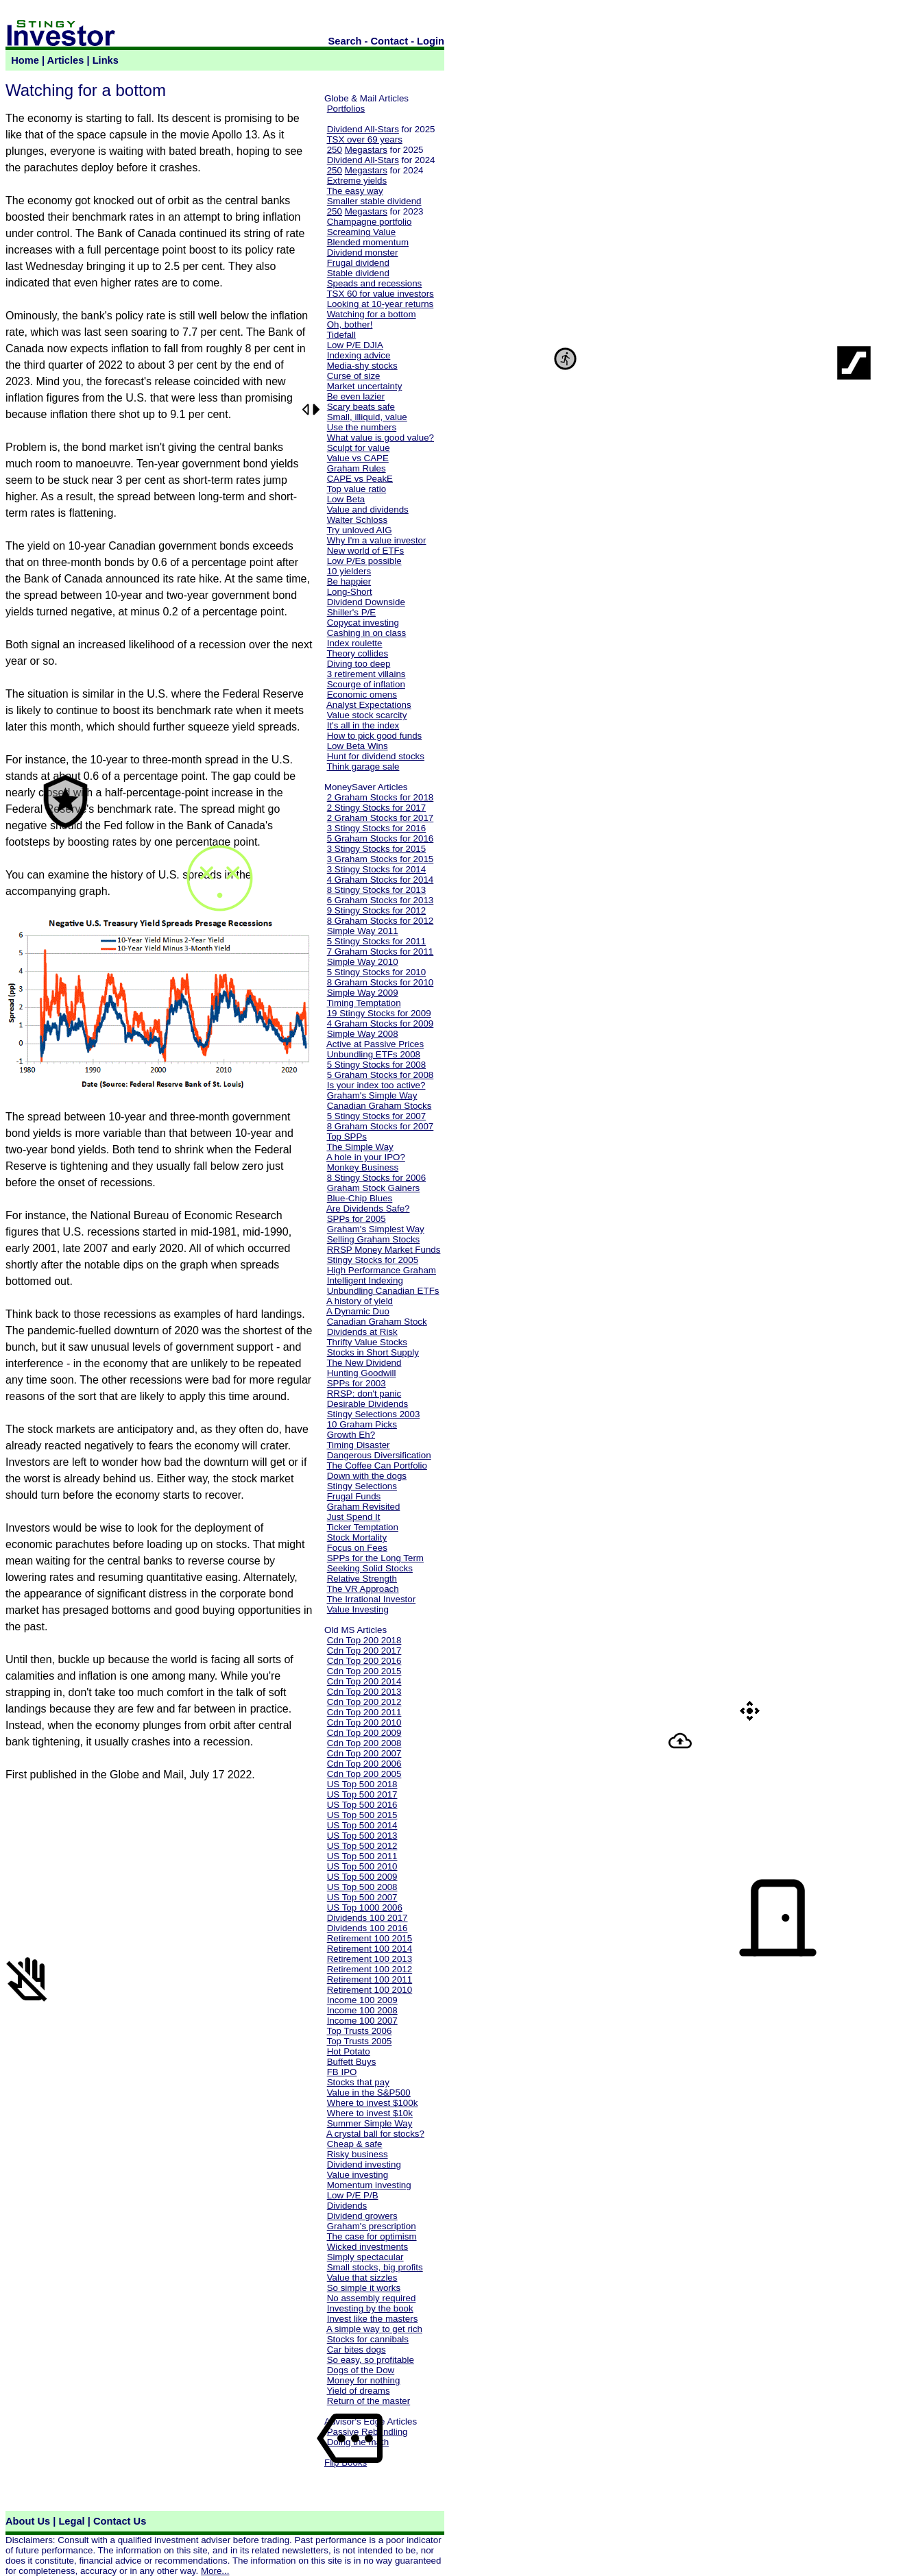 This screenshot has height=2576, width=905. What do you see at coordinates (219, 878) in the screenshot?
I see `indicates an error or failed action` at bounding box center [219, 878].